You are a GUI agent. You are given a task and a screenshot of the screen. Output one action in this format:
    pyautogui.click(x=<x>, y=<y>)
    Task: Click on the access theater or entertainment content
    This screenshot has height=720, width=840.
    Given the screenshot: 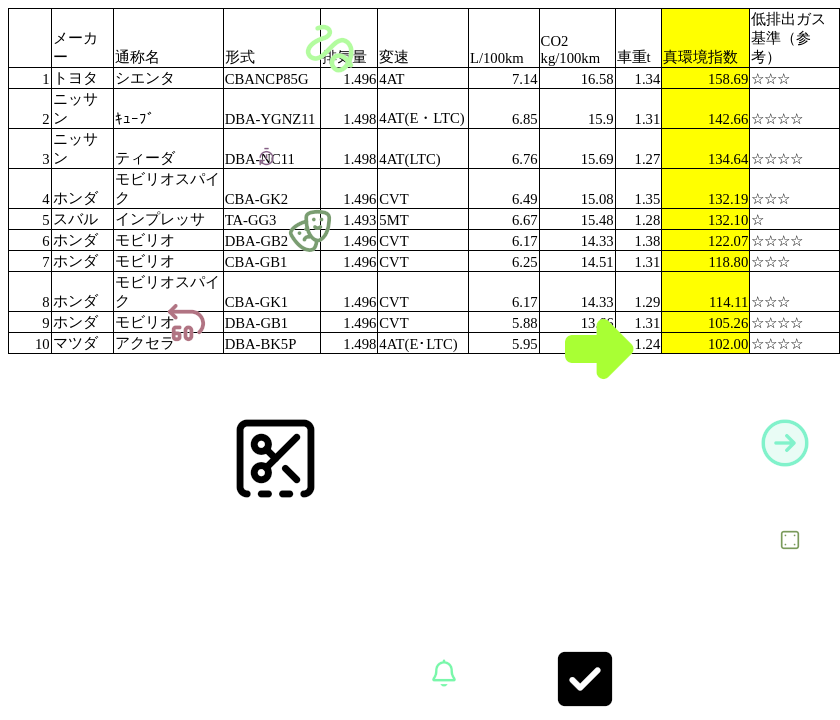 What is the action you would take?
    pyautogui.click(x=310, y=231)
    